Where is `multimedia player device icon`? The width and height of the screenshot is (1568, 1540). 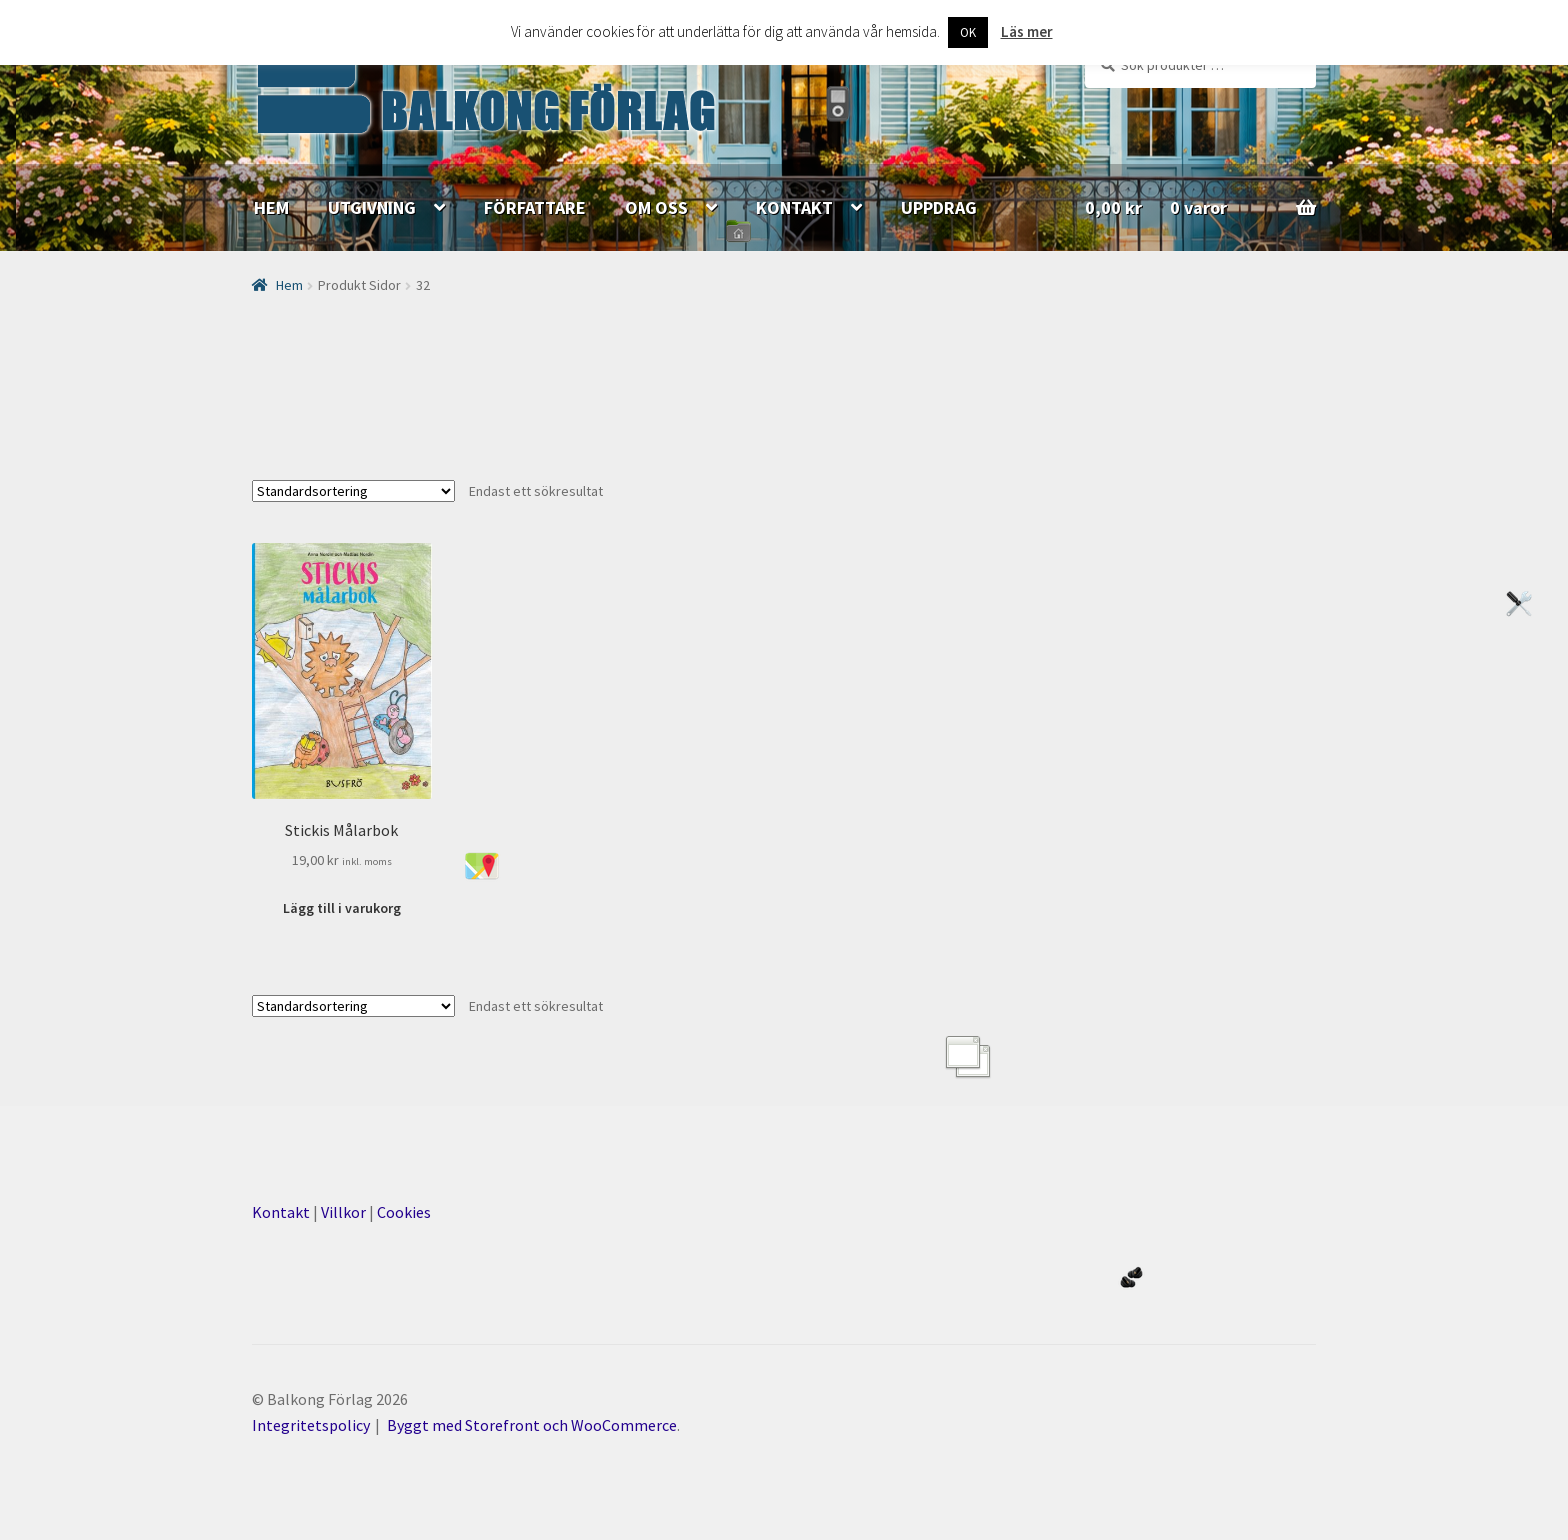
multimedia player device icon is located at coordinates (838, 104).